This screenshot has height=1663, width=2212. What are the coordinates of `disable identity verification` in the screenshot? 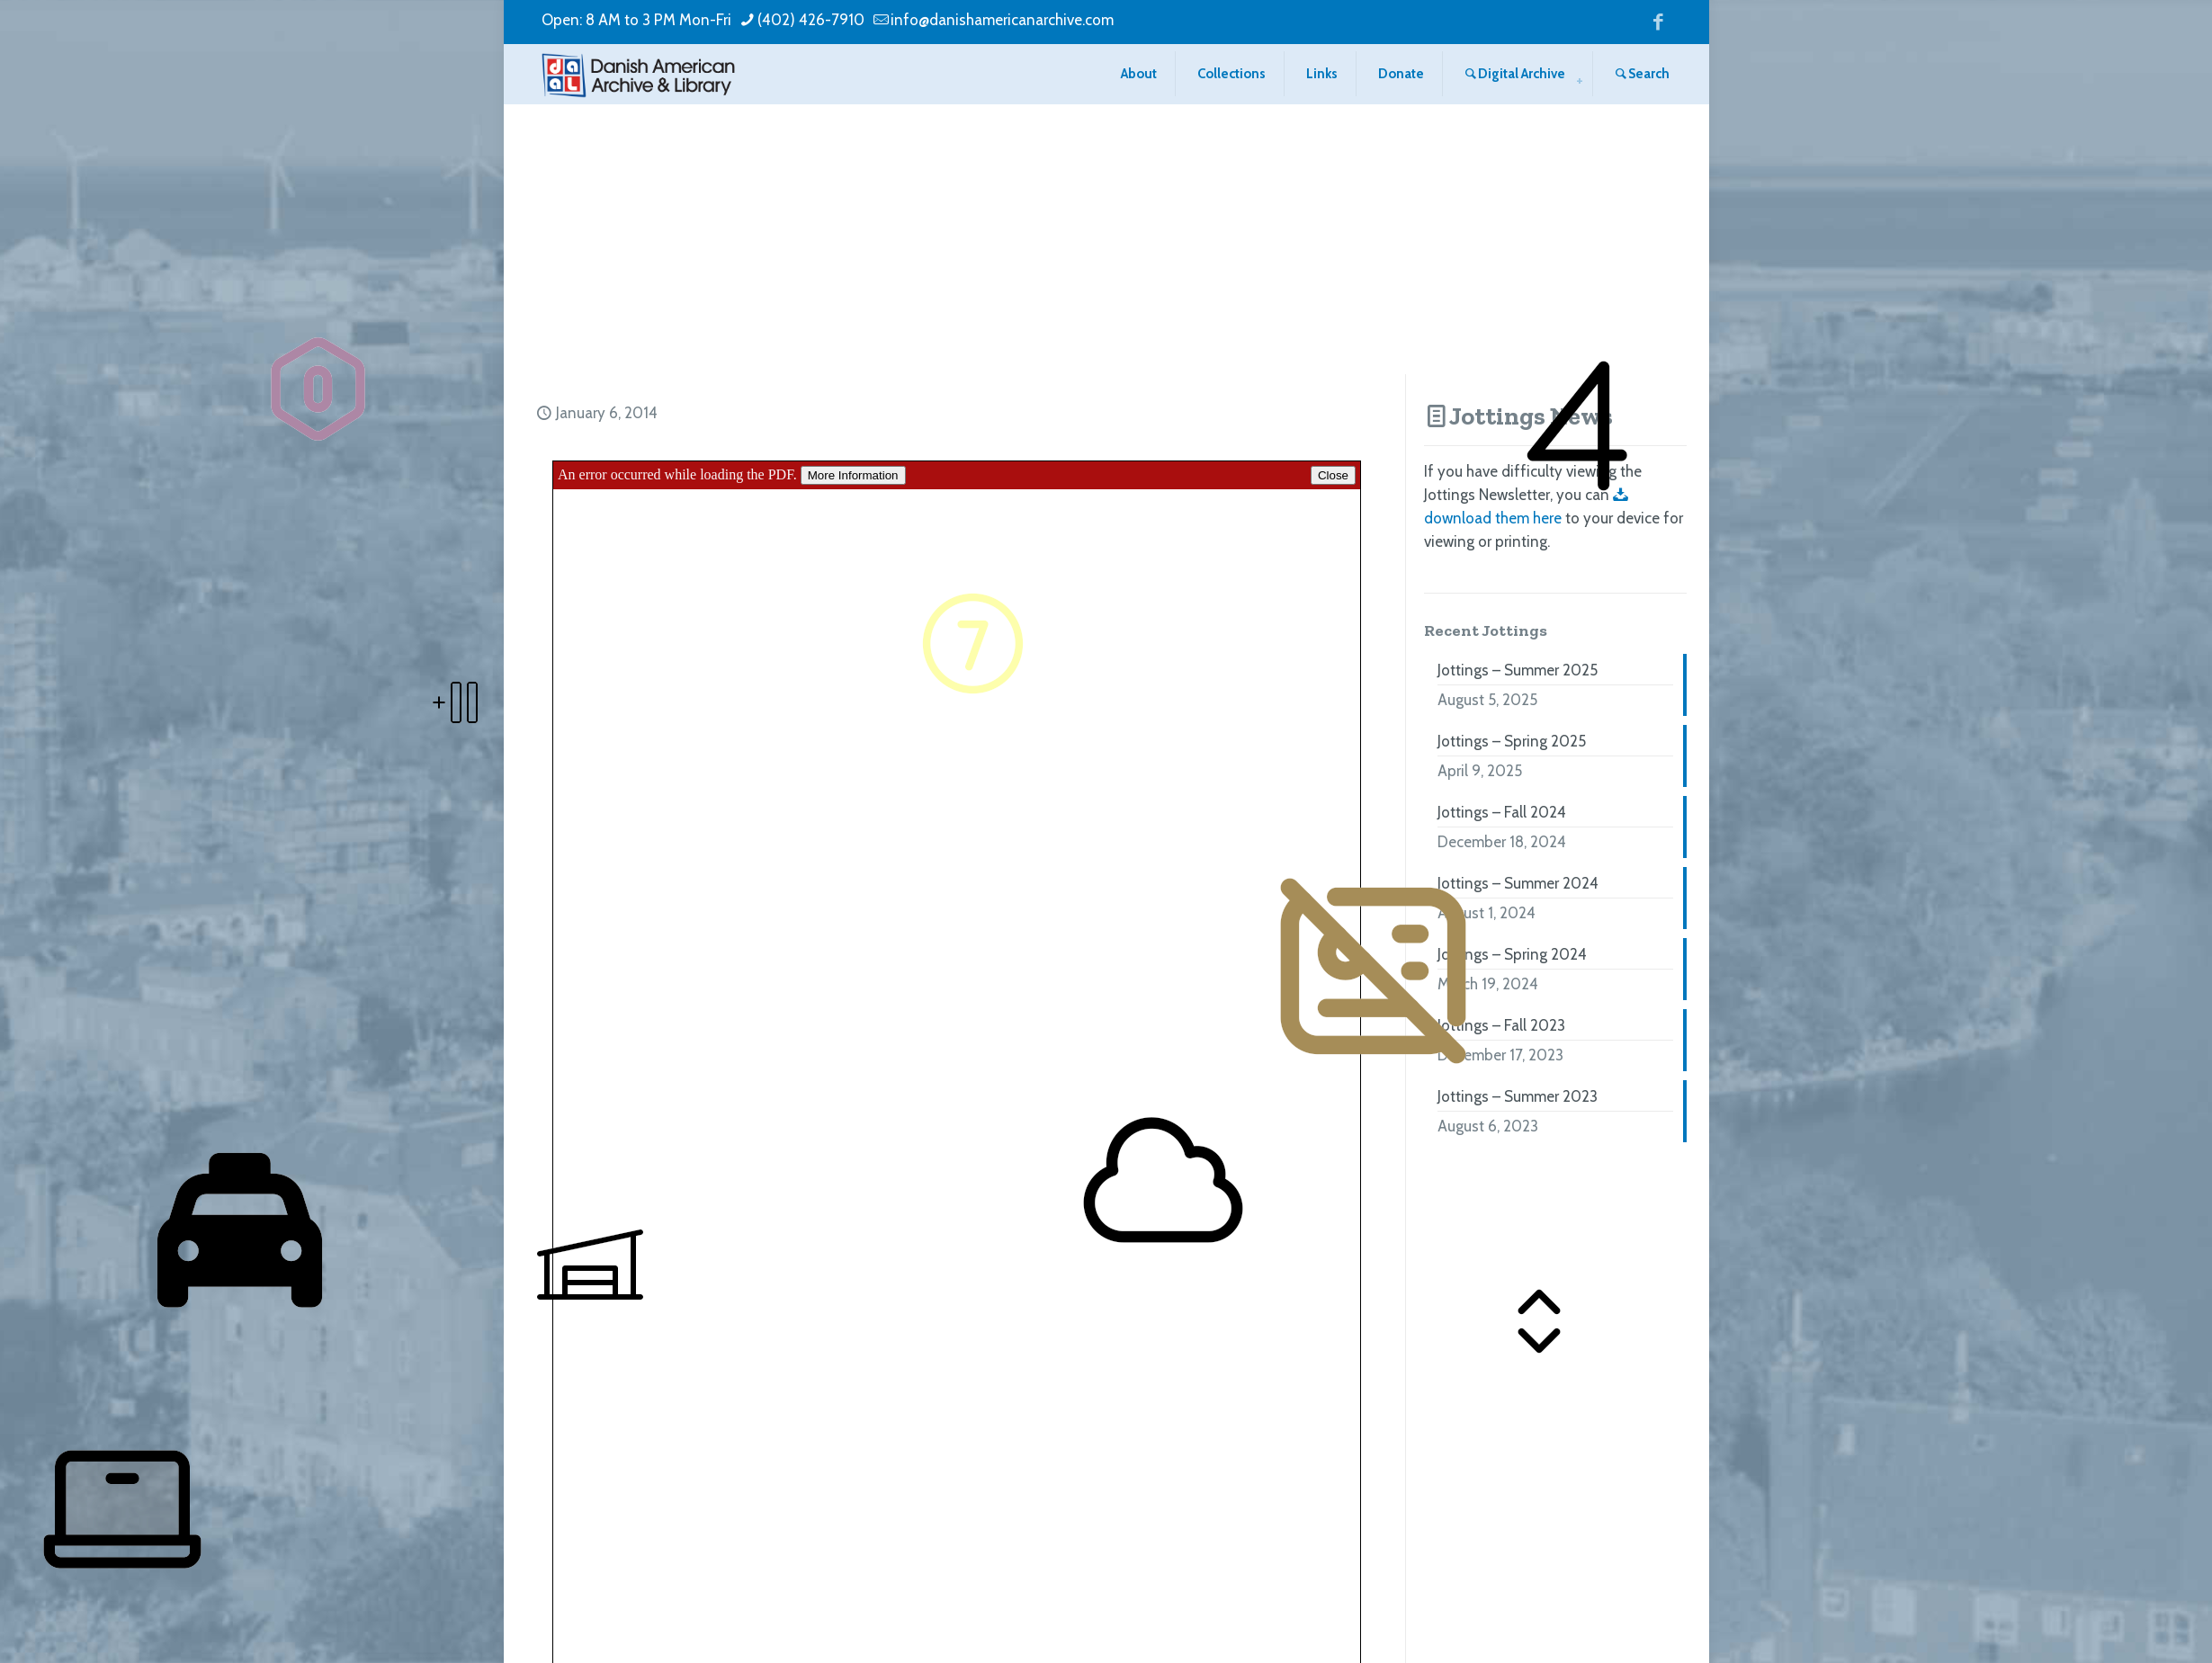 It's located at (1373, 970).